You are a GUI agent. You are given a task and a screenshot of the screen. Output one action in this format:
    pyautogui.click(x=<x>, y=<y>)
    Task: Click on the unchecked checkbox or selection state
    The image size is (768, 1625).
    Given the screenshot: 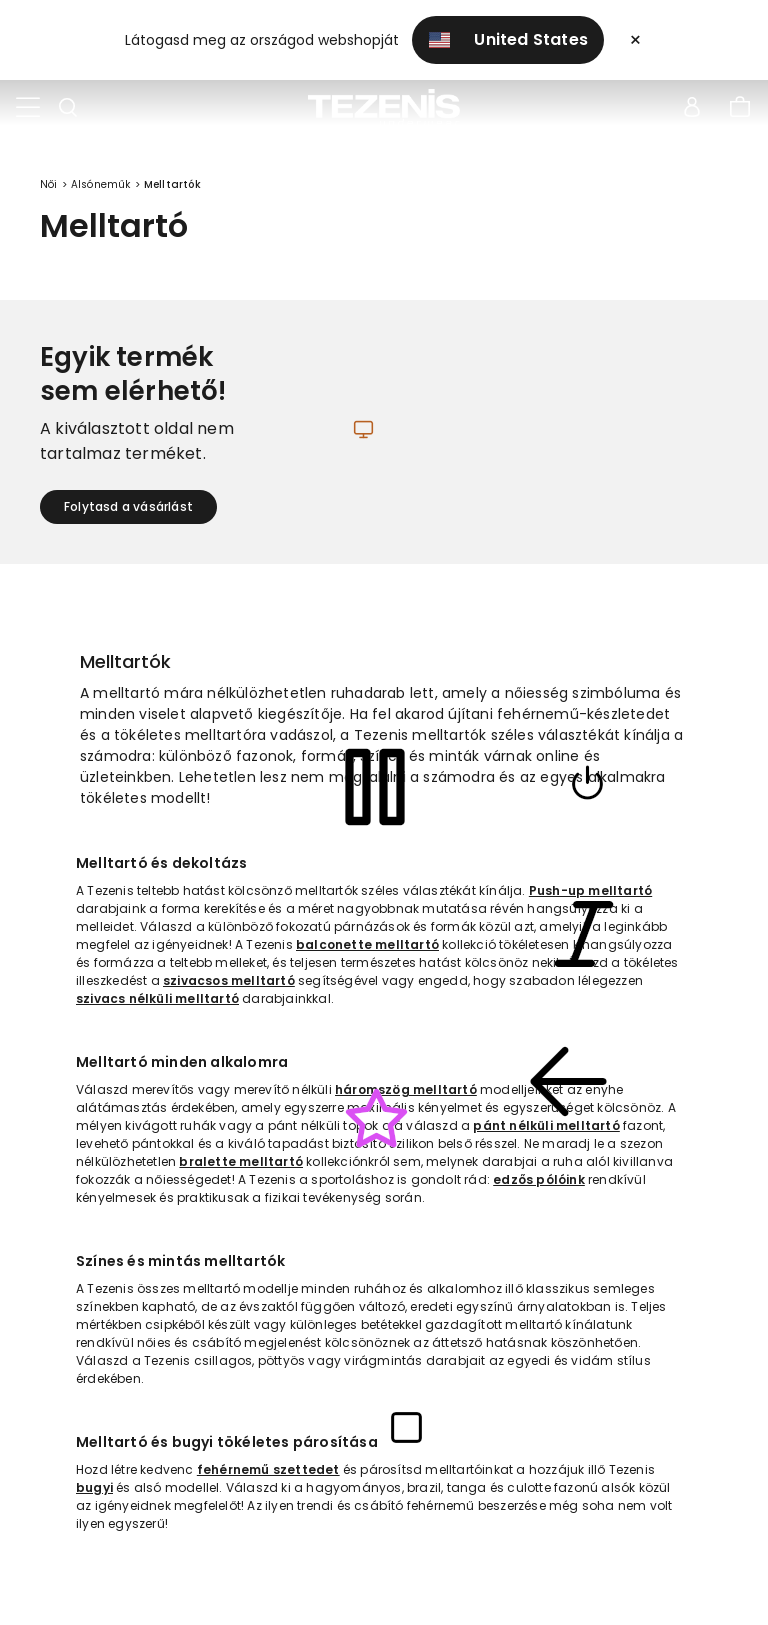 What is the action you would take?
    pyautogui.click(x=406, y=1427)
    